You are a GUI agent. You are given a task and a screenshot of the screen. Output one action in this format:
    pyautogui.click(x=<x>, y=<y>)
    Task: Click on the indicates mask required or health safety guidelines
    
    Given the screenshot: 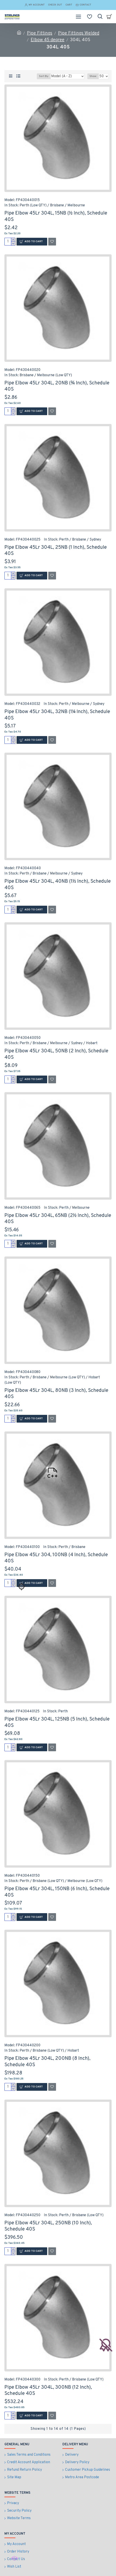 What is the action you would take?
    pyautogui.click(x=14, y=2558)
    